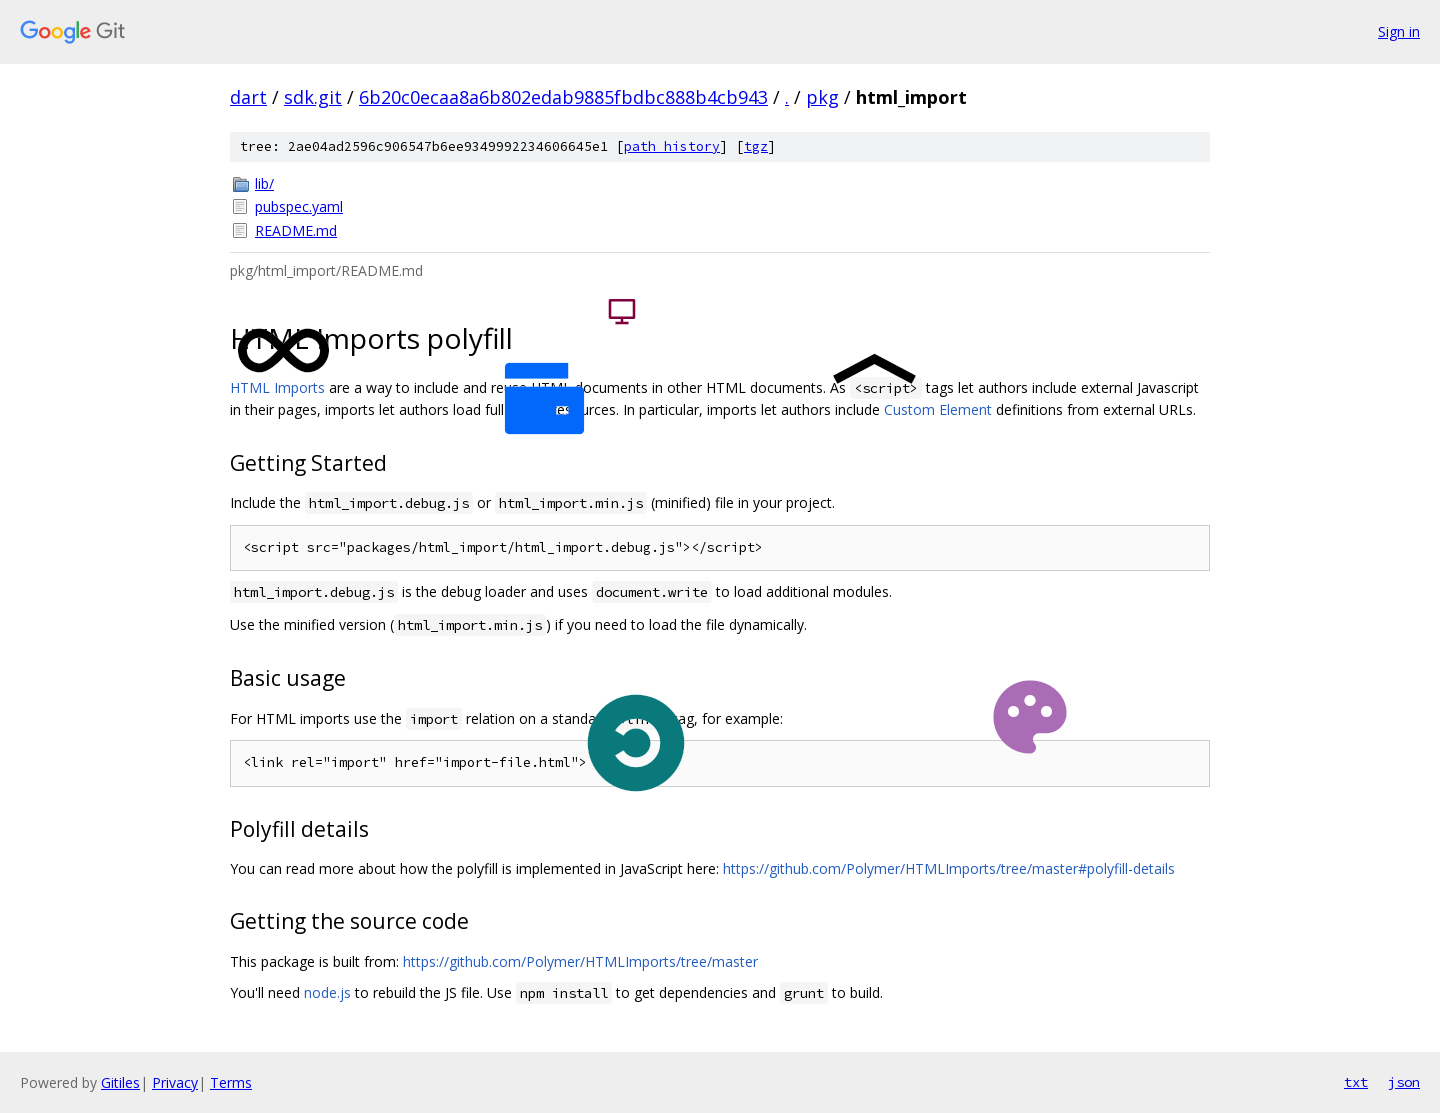 The width and height of the screenshot is (1440, 1113). Describe the element at coordinates (622, 311) in the screenshot. I see `access desktop or computer view` at that location.